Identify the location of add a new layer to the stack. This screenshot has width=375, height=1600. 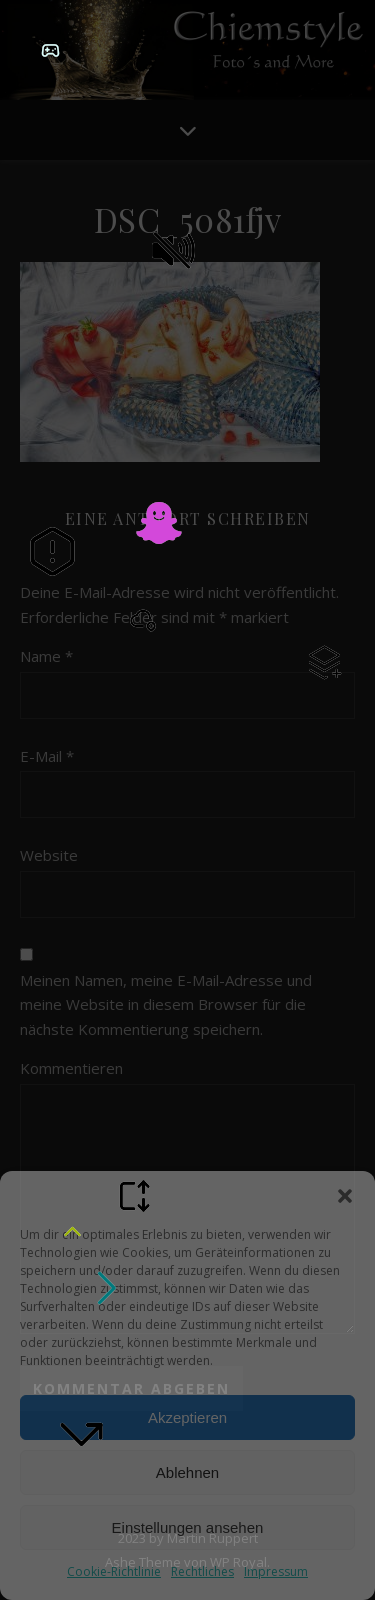
(324, 662).